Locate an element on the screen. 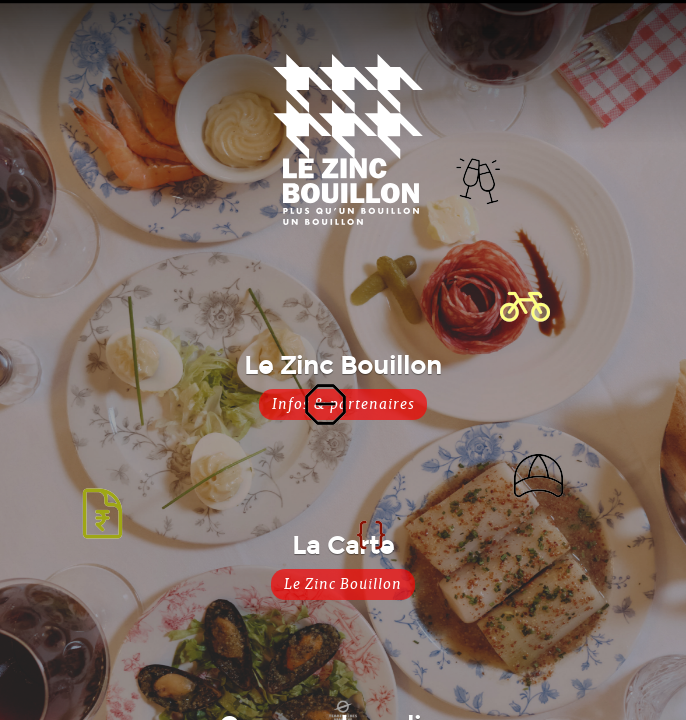 The height and width of the screenshot is (720, 686). view or edit JSON data is located at coordinates (371, 535).